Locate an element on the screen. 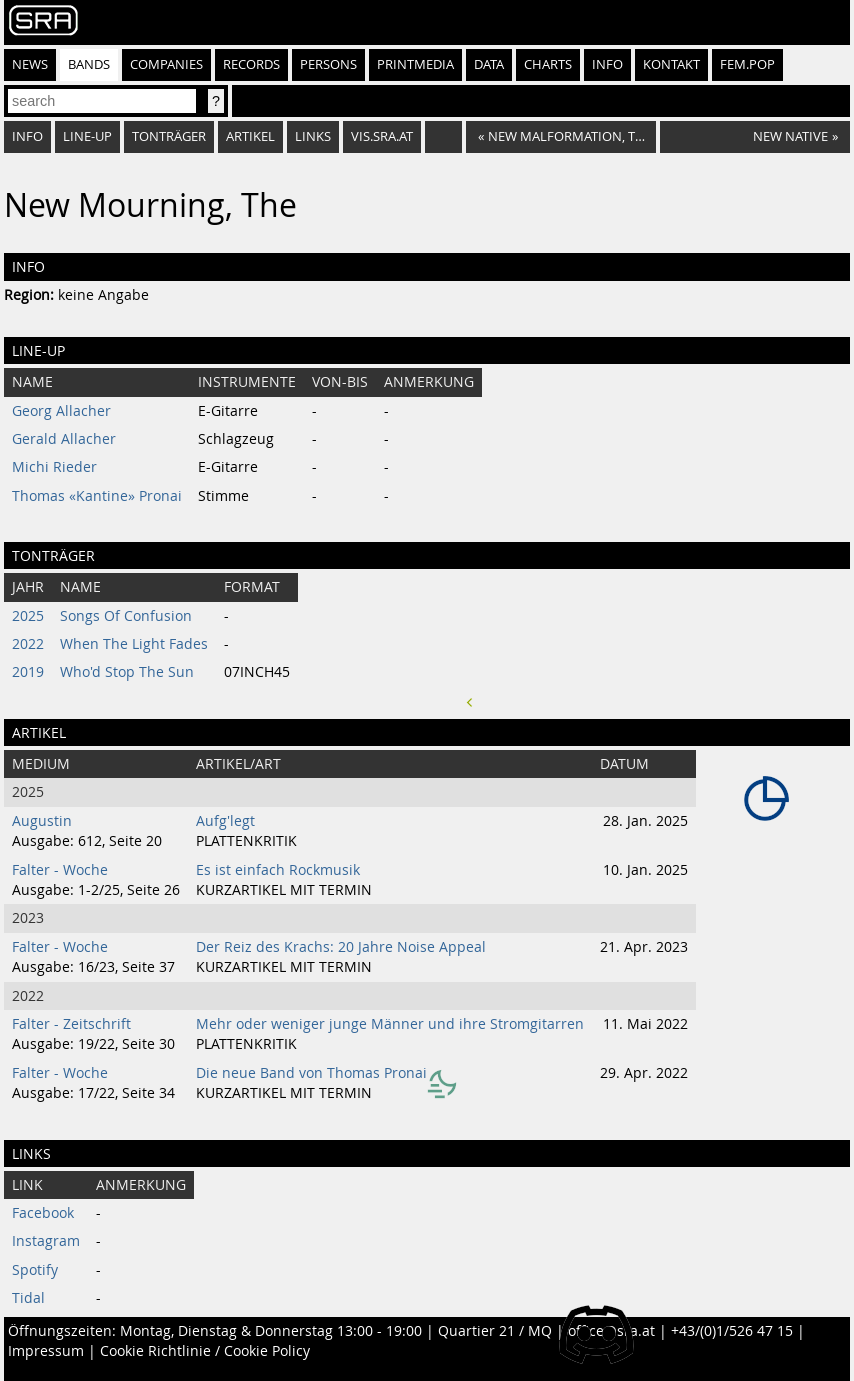 Image resolution: width=854 pixels, height=1381 pixels. go back to the previous screen is located at coordinates (469, 702).